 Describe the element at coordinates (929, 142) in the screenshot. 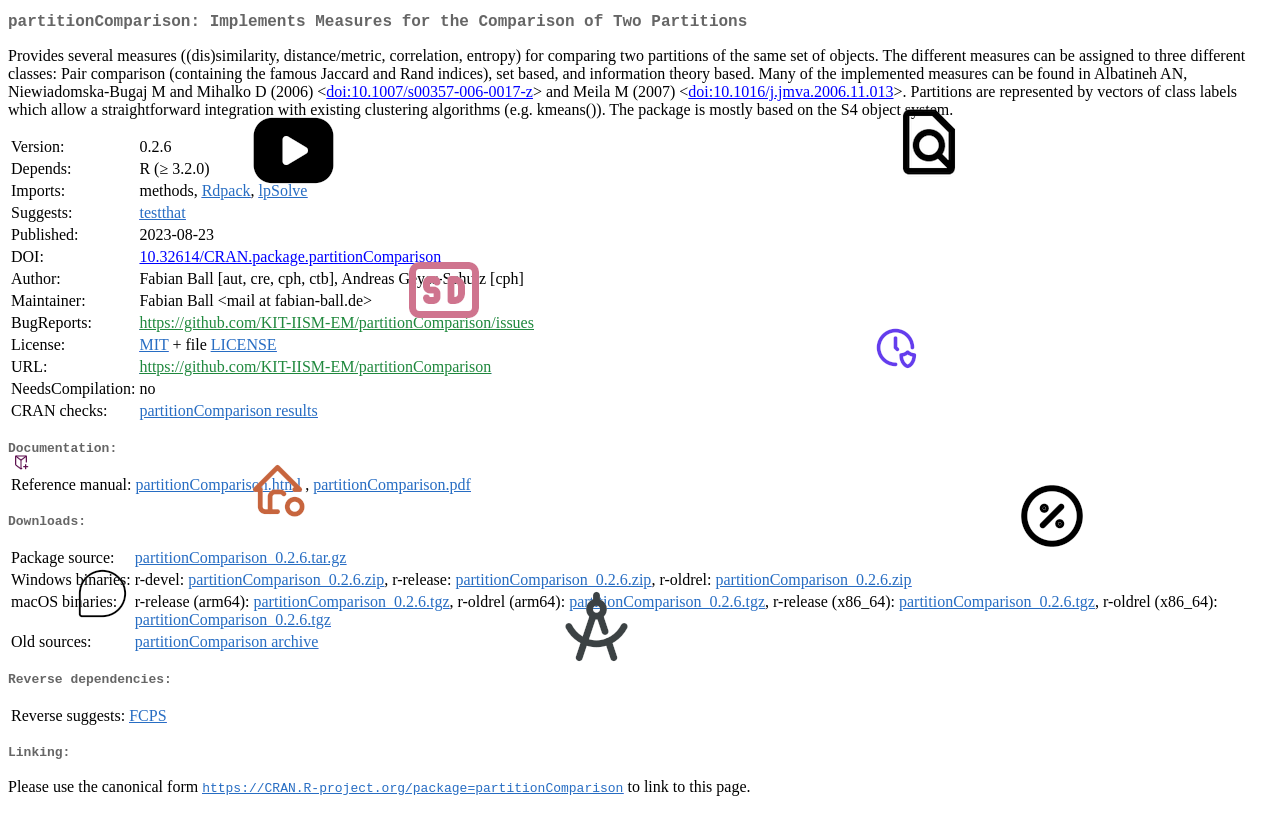

I see `search within the current document` at that location.